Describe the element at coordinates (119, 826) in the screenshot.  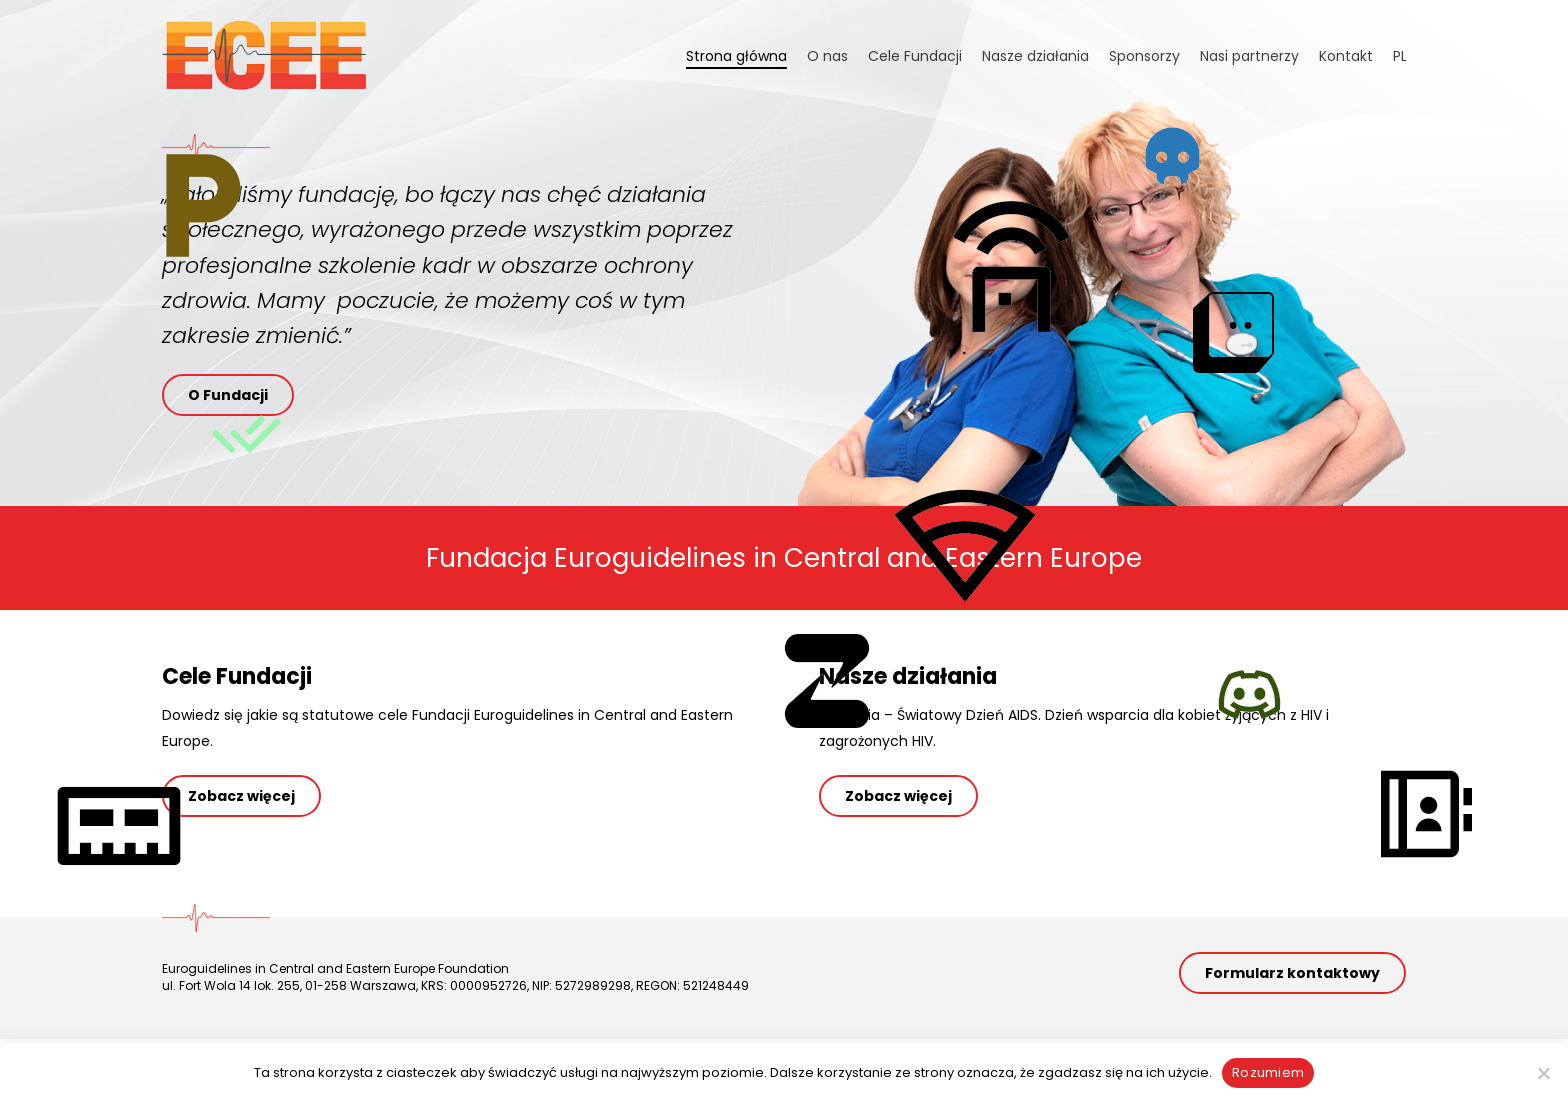
I see `view RAM or memory usage` at that location.